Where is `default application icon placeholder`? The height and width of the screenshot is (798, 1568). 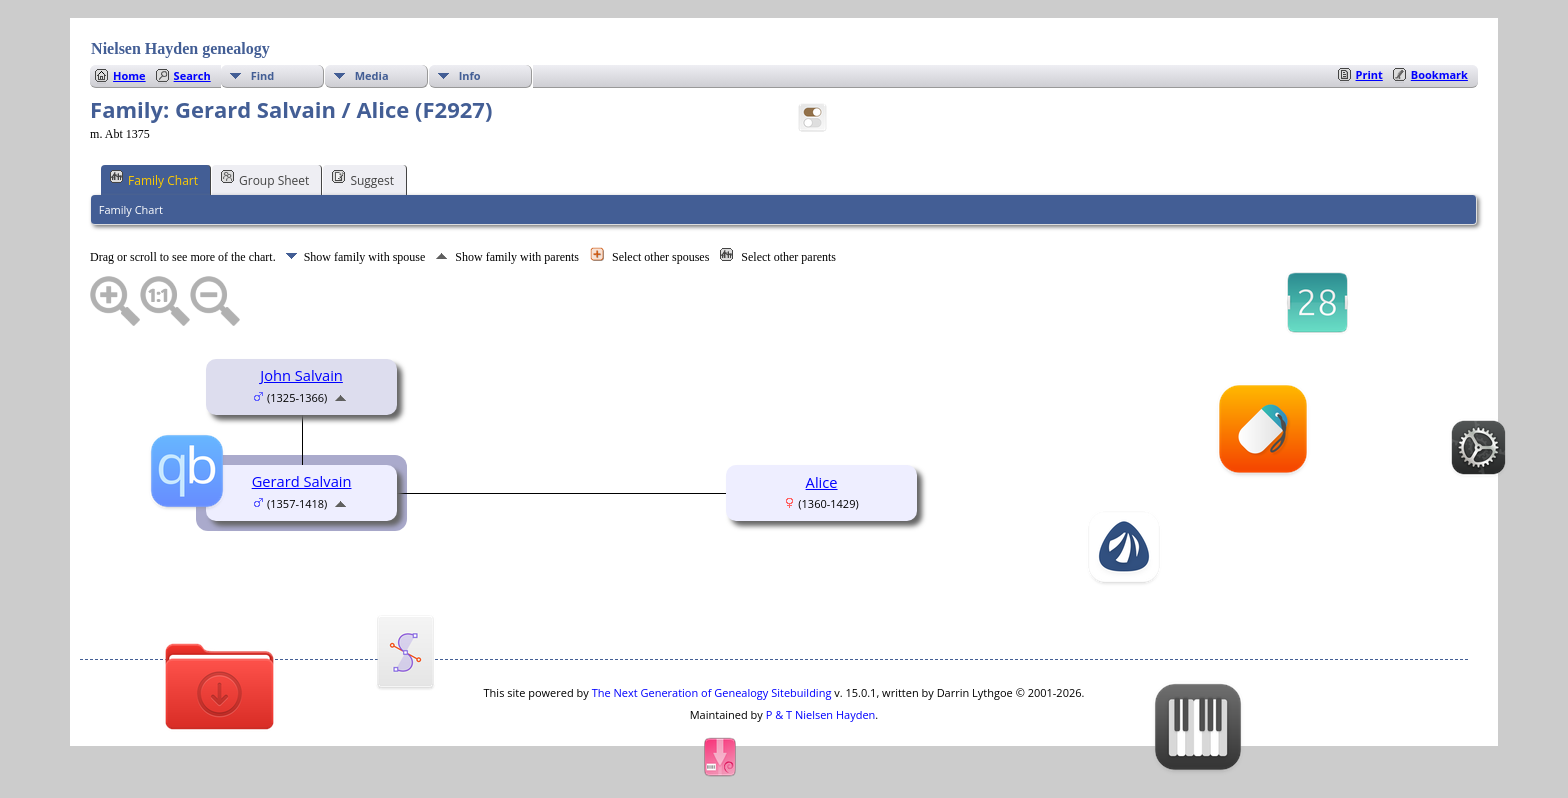
default application icon placeholder is located at coordinates (1478, 447).